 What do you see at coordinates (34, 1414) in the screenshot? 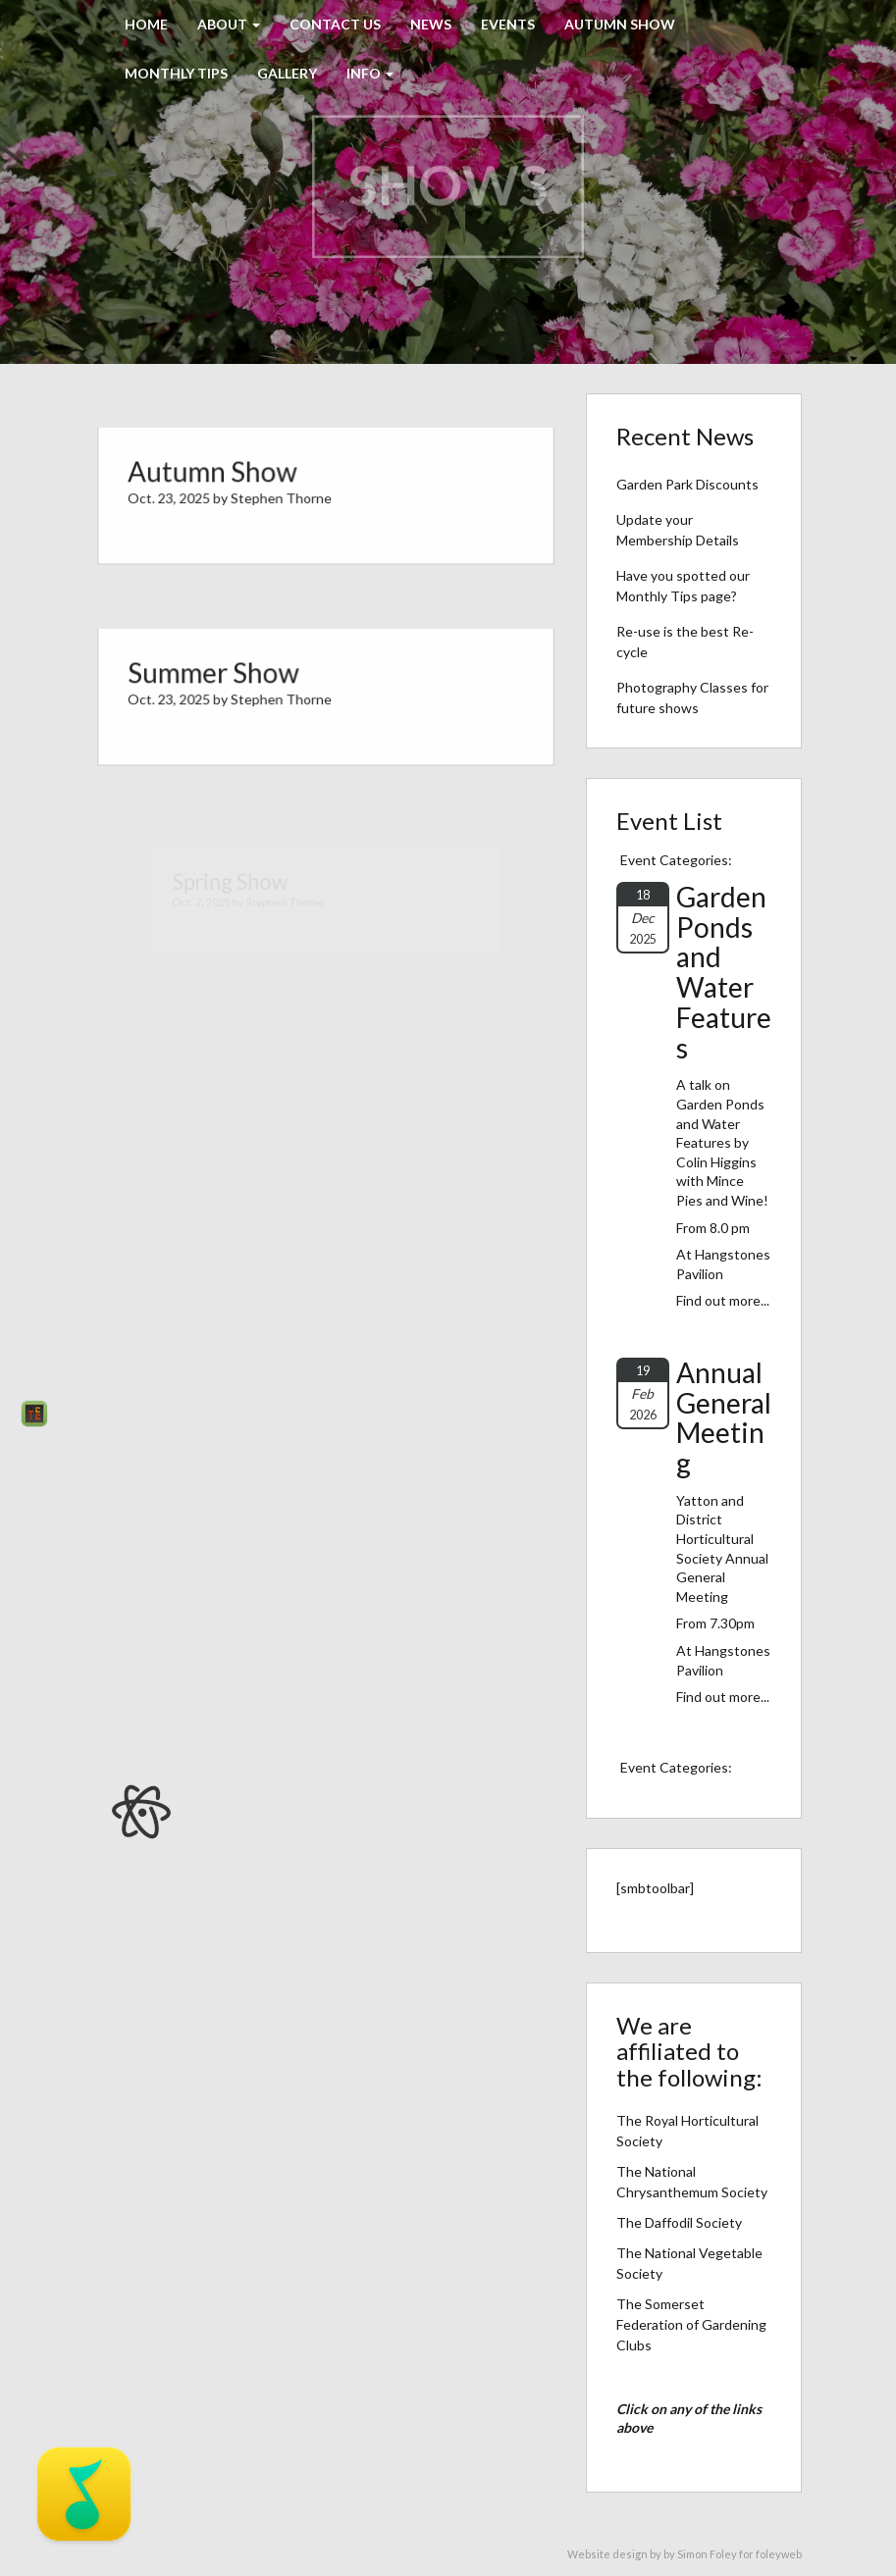
I see `open corectrl system utility` at bounding box center [34, 1414].